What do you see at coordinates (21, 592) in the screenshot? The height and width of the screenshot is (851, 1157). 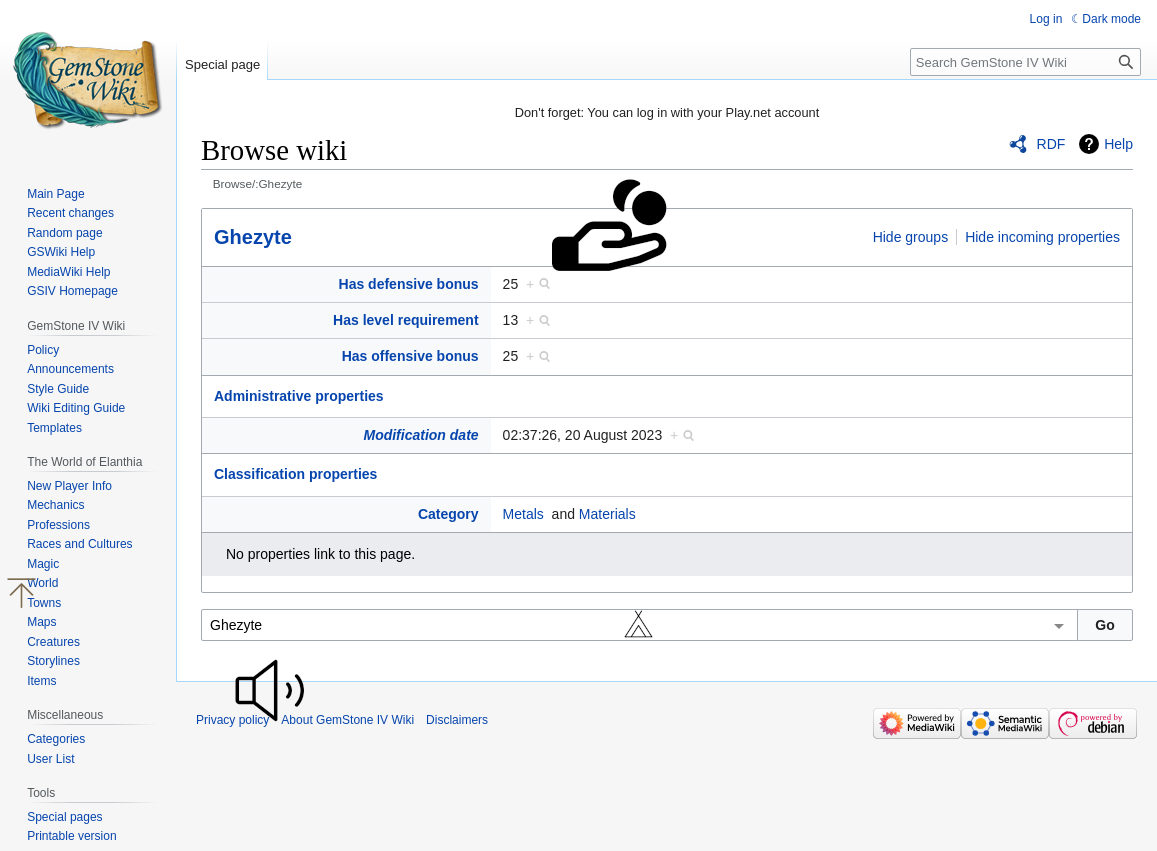 I see `upload a file or content` at bounding box center [21, 592].